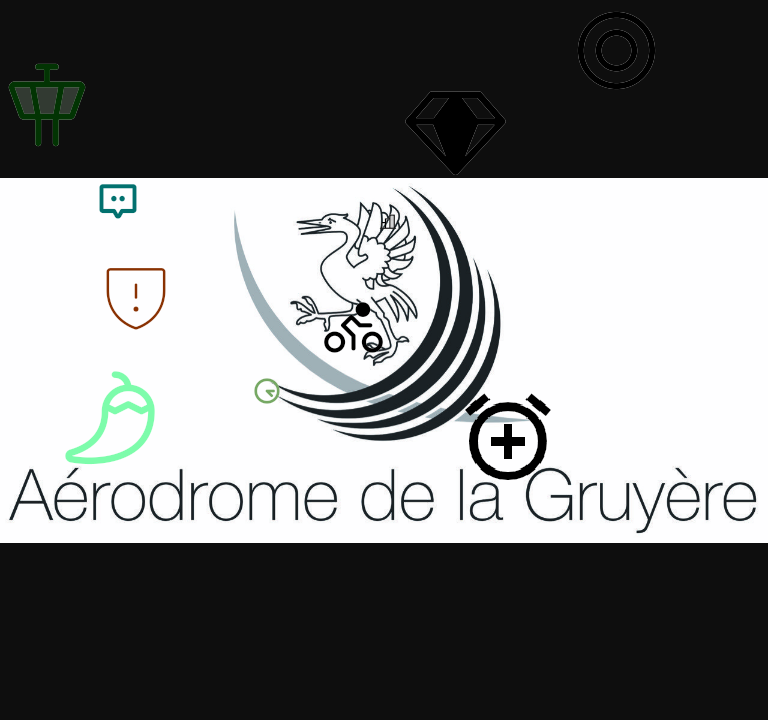 This screenshot has height=720, width=768. What do you see at coordinates (115, 421) in the screenshot?
I see `indicates spicy or hot food items` at bounding box center [115, 421].